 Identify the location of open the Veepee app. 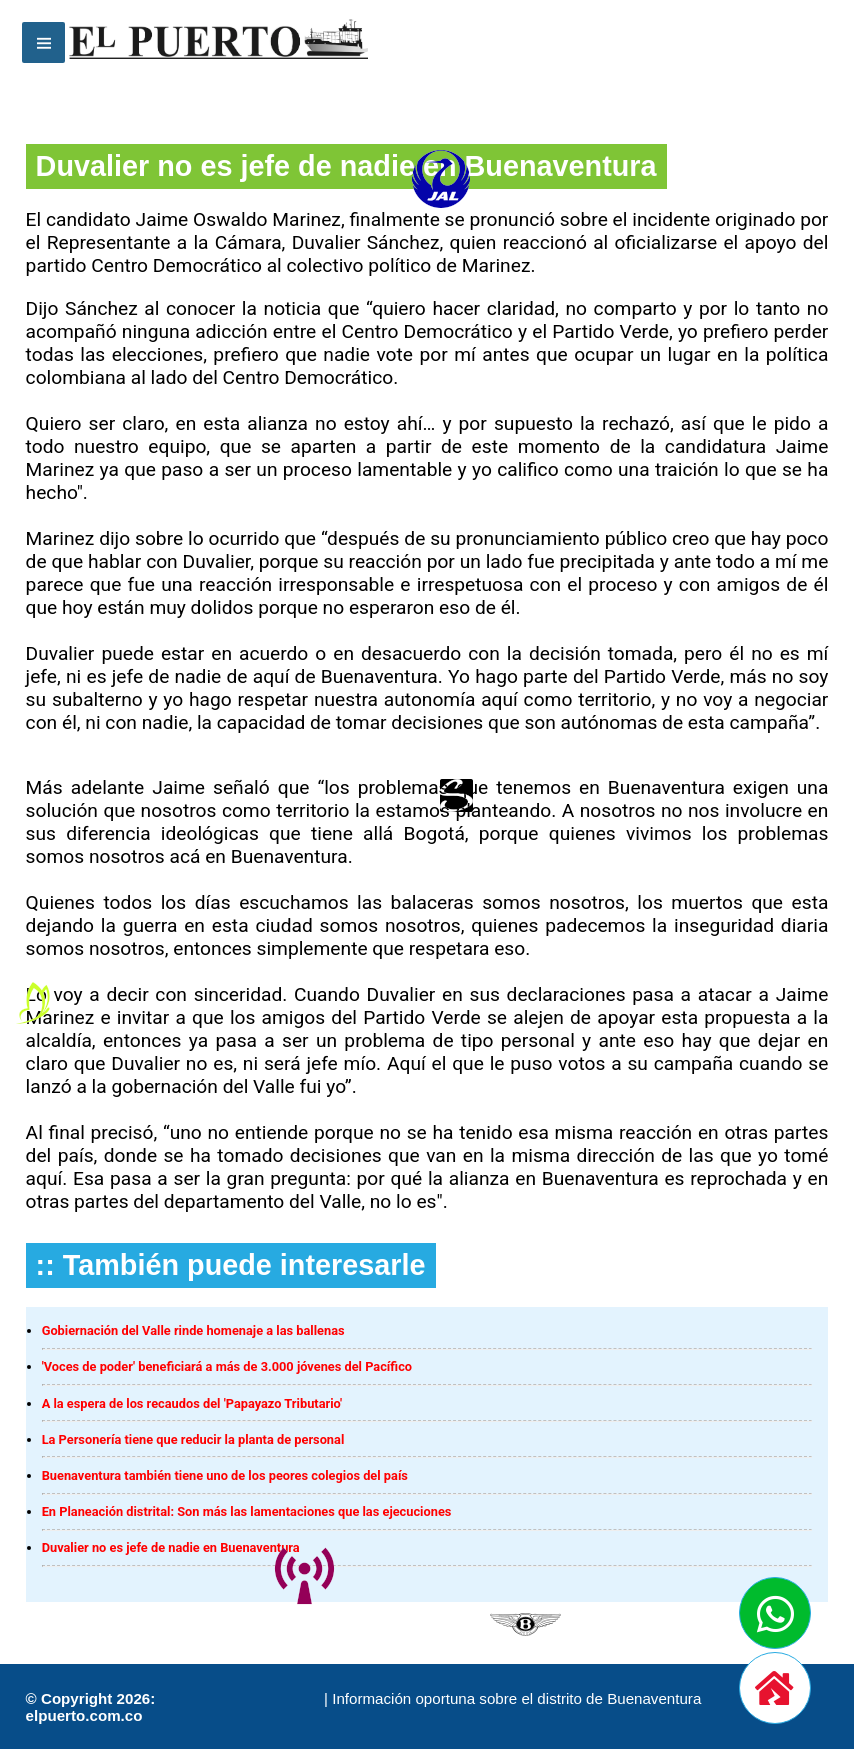
(33, 1003).